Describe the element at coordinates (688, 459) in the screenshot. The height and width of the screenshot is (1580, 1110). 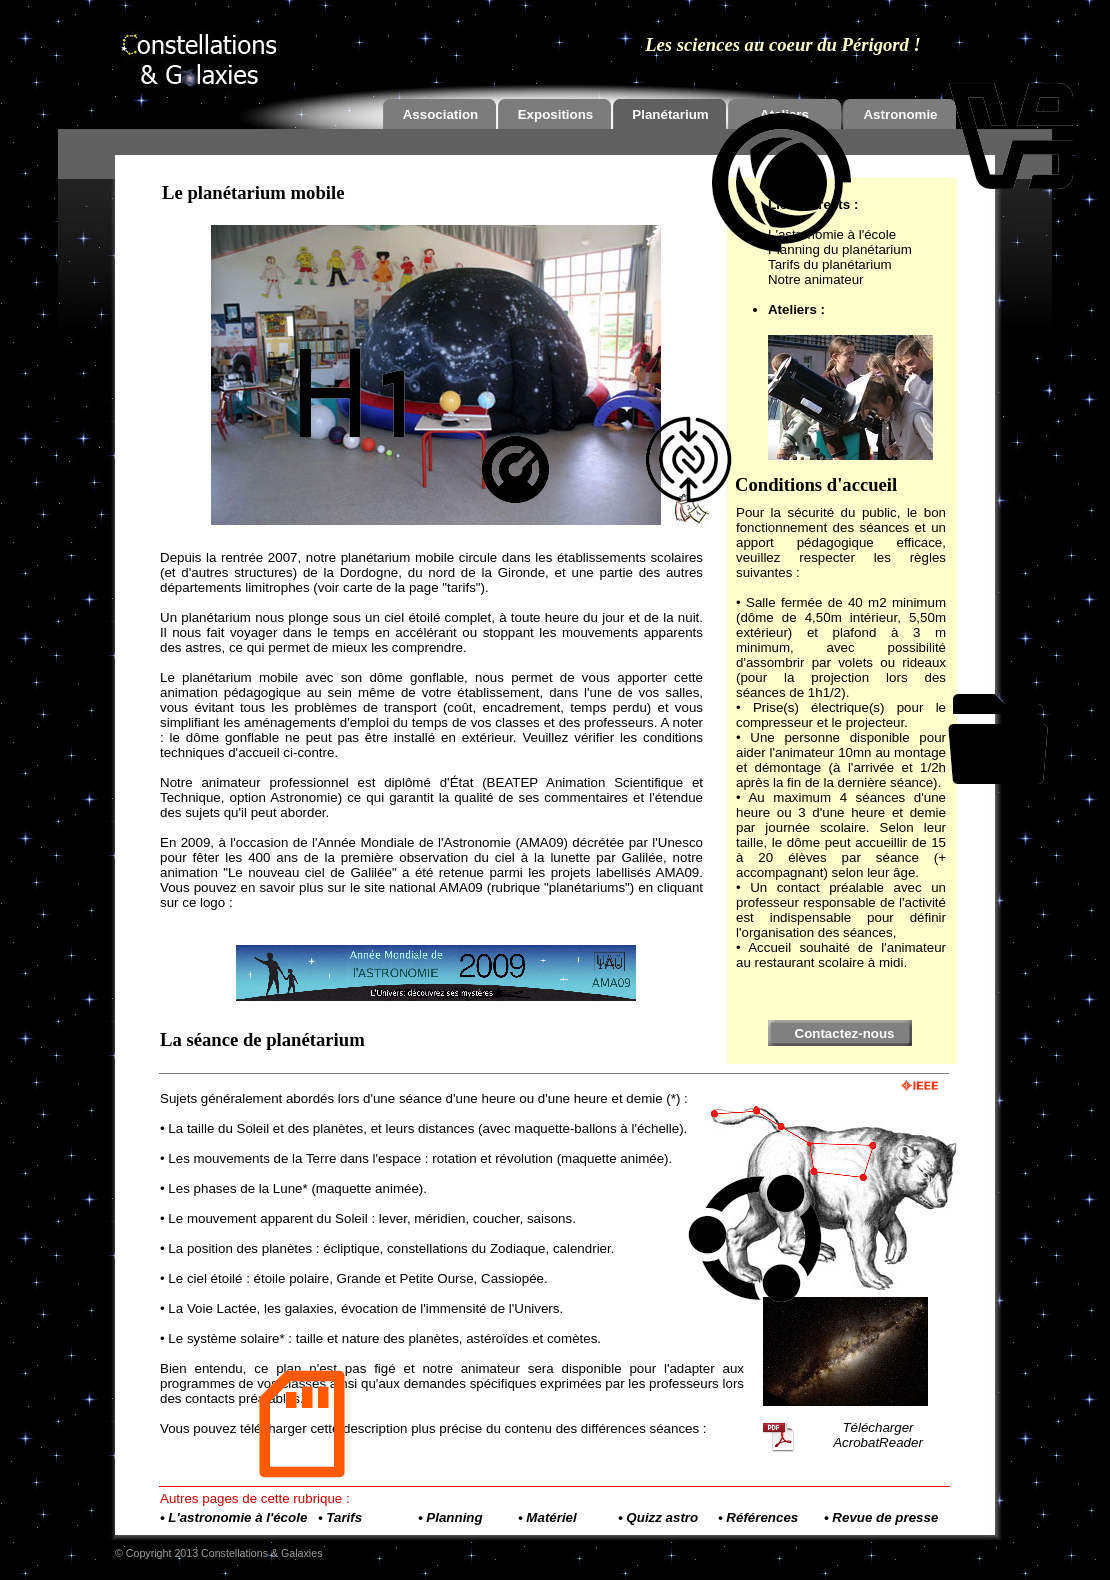
I see `indicates nfc directional communication capability` at that location.